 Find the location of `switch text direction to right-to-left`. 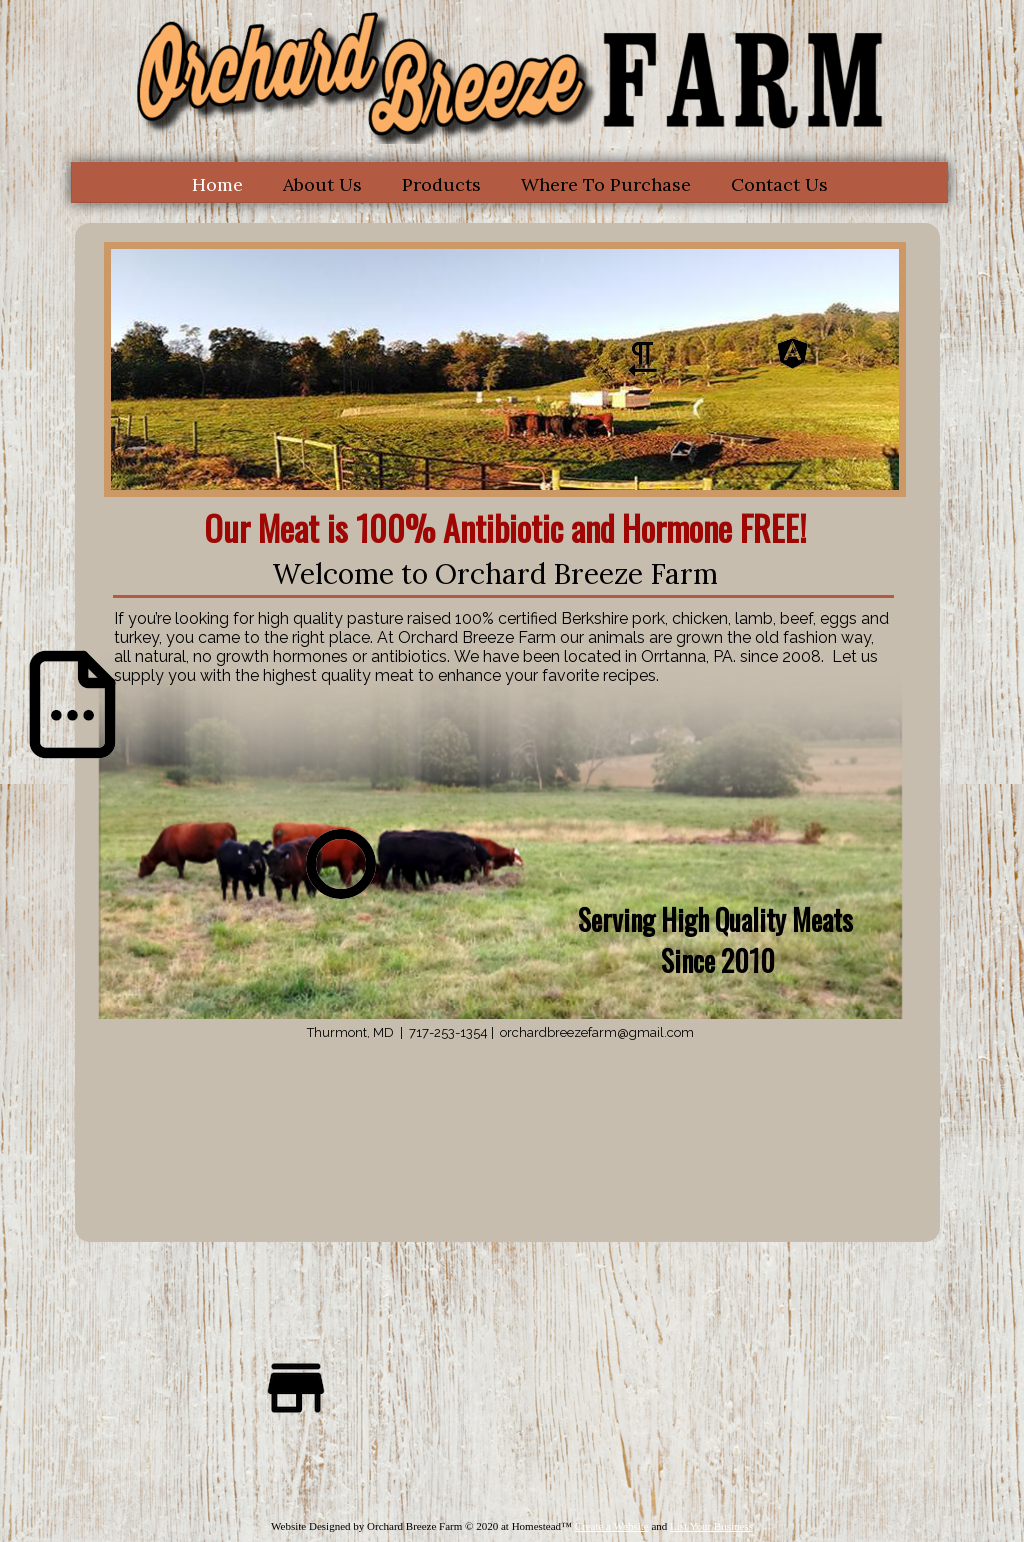

switch text direction to right-to-left is located at coordinates (642, 359).